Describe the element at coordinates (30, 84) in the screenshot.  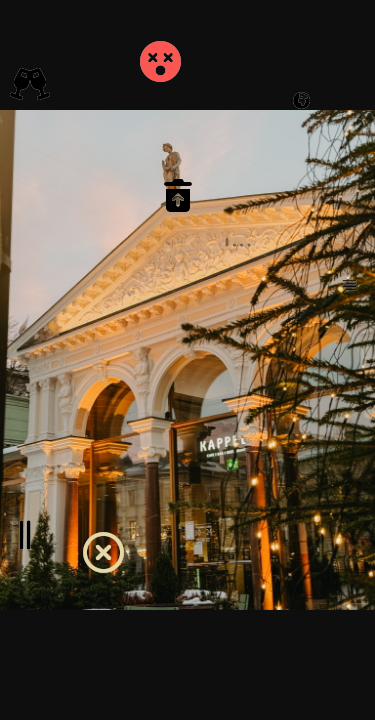
I see `celebrate an achievement or milestone` at that location.